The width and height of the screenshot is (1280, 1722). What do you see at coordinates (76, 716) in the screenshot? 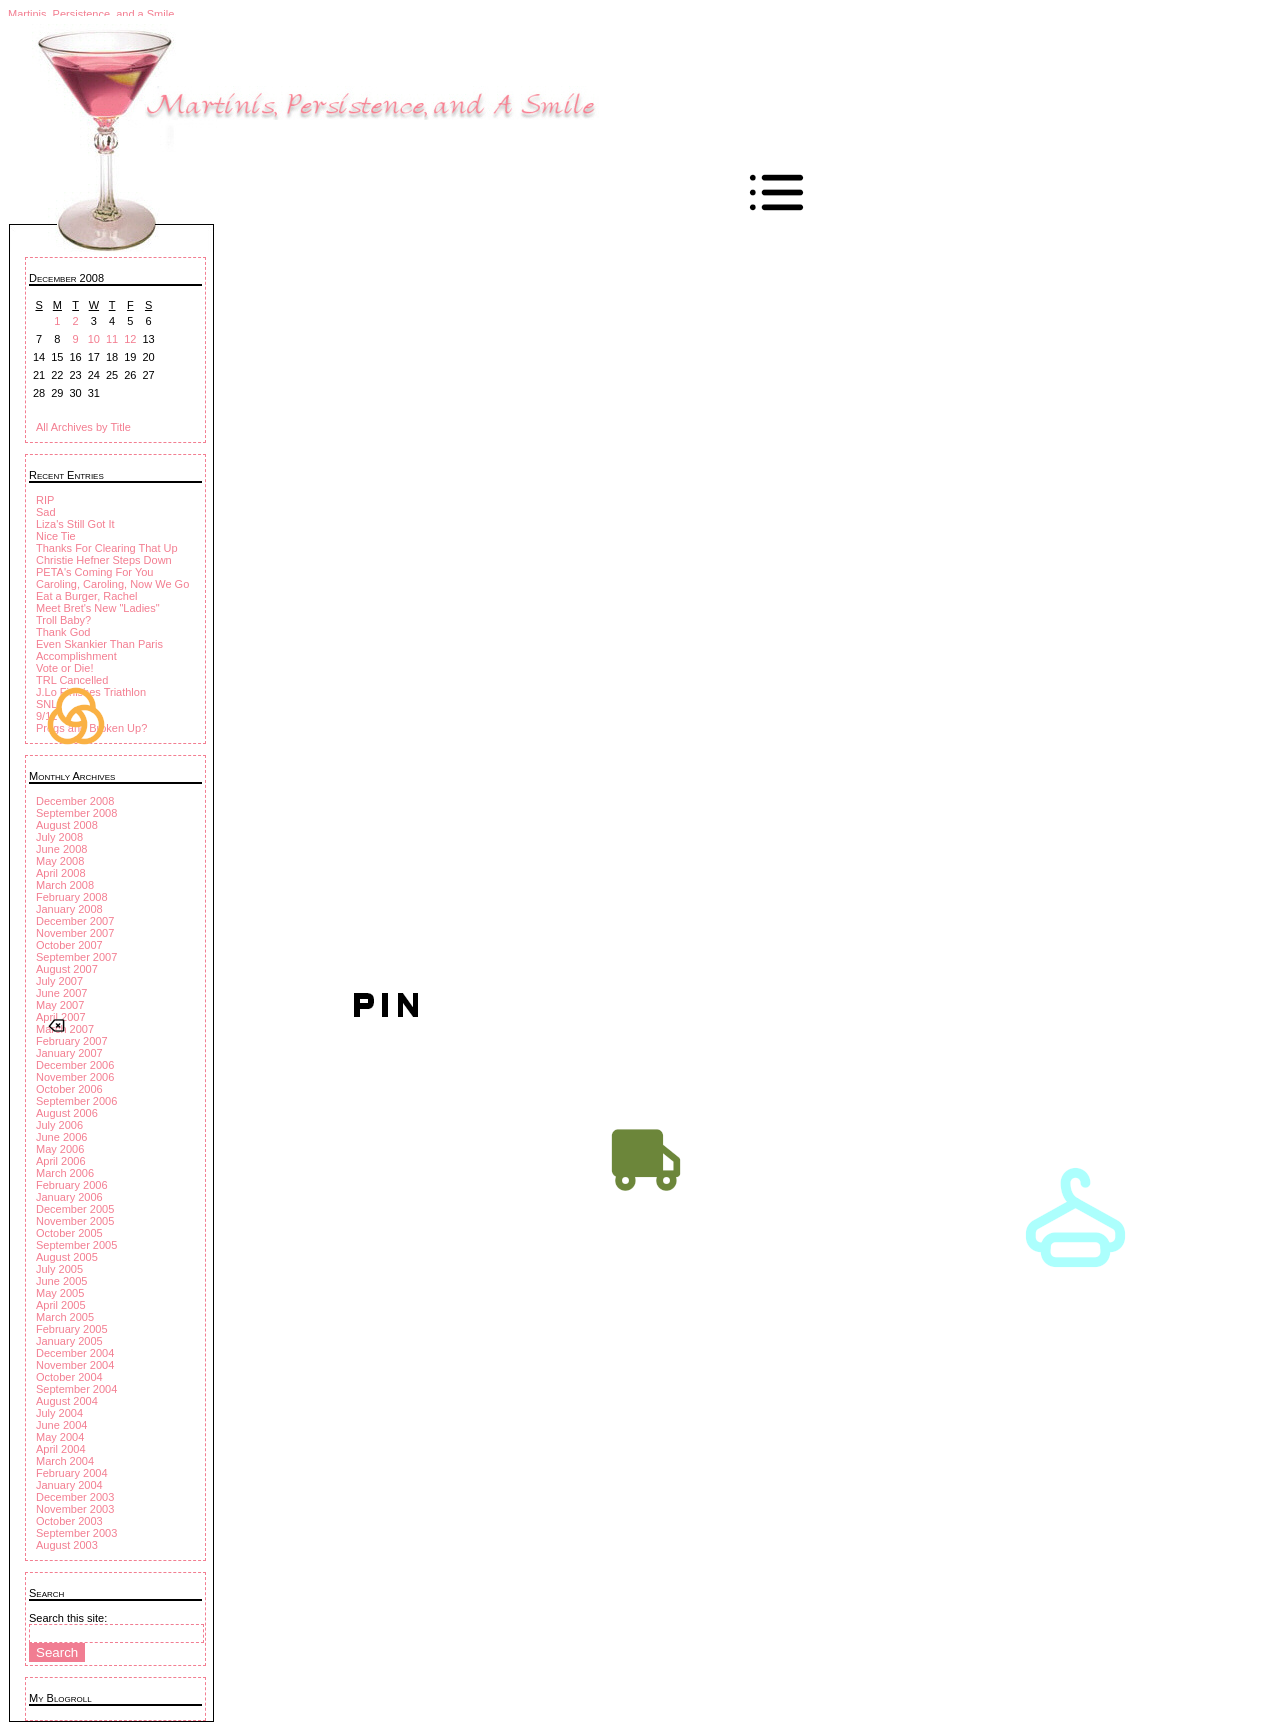
I see `access your spaces or workspaces` at bounding box center [76, 716].